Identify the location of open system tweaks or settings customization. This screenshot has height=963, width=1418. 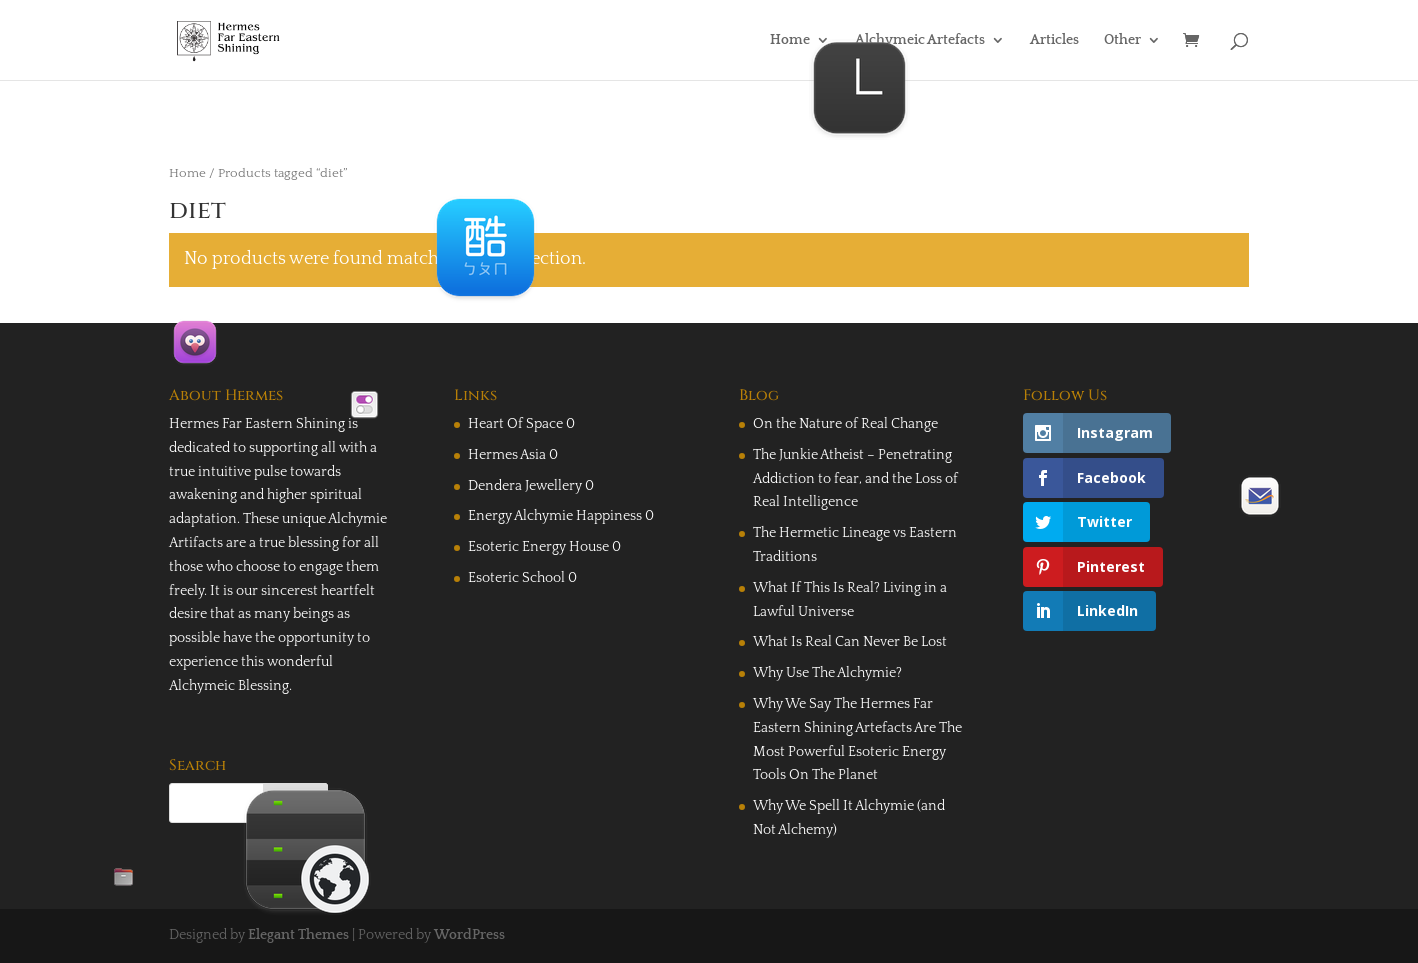
(364, 404).